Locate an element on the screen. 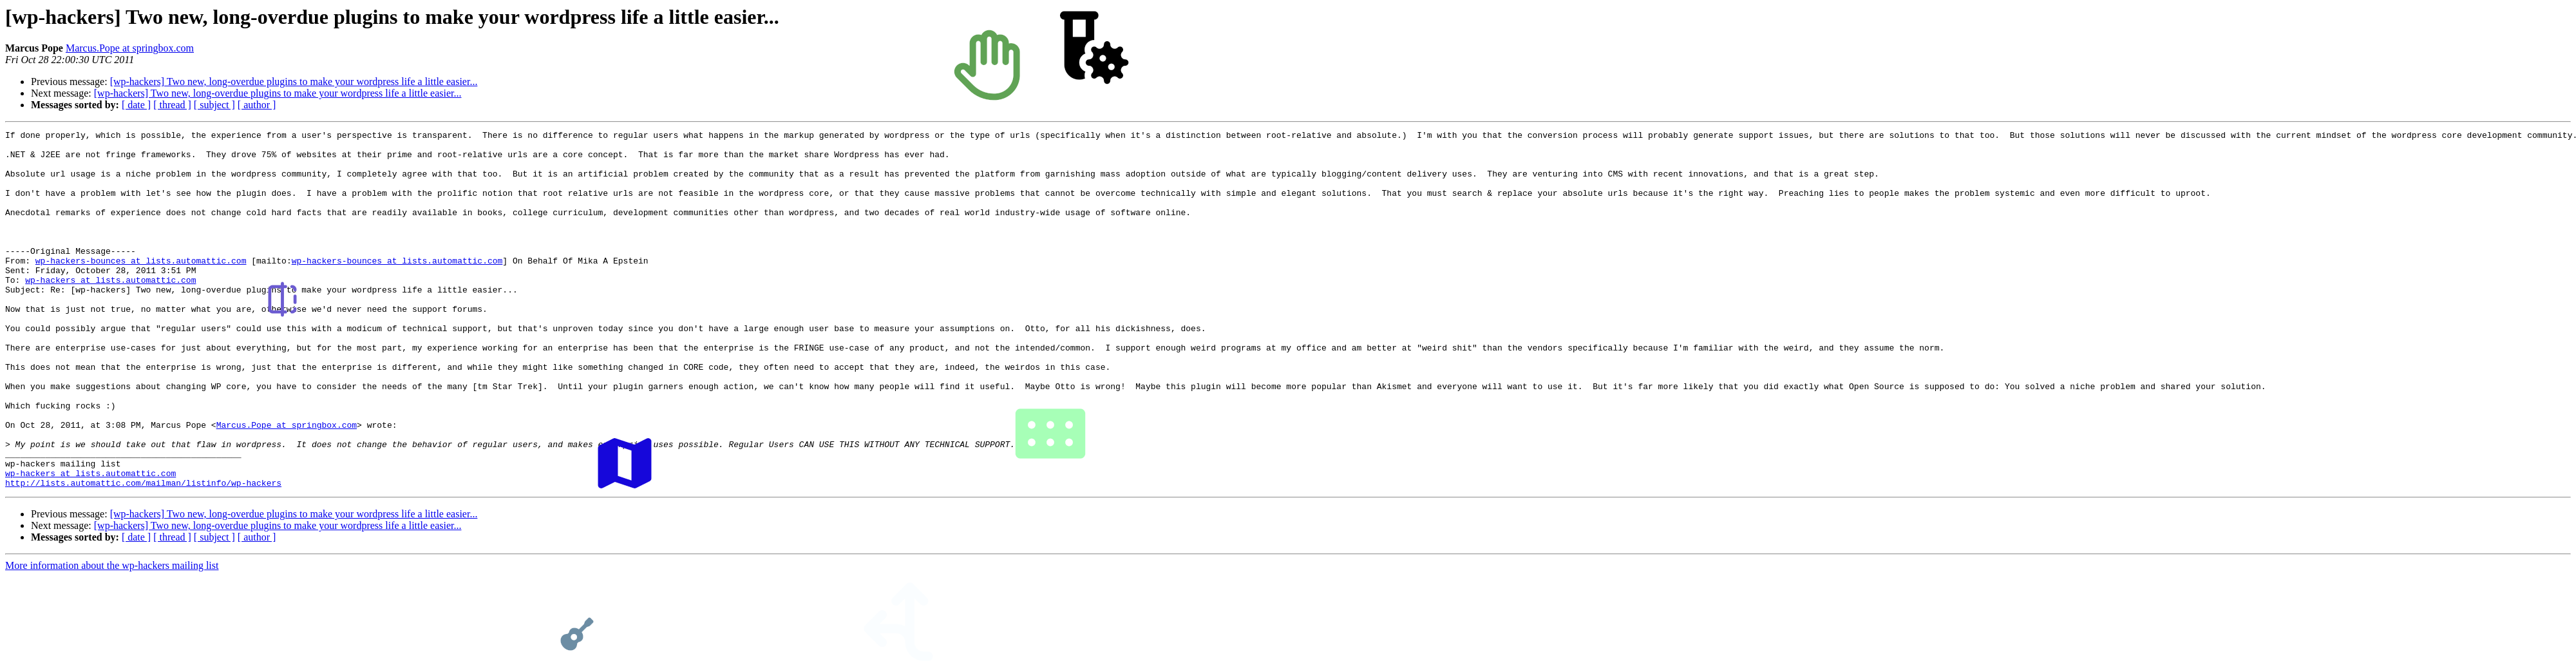  access music or audio settings is located at coordinates (577, 634).